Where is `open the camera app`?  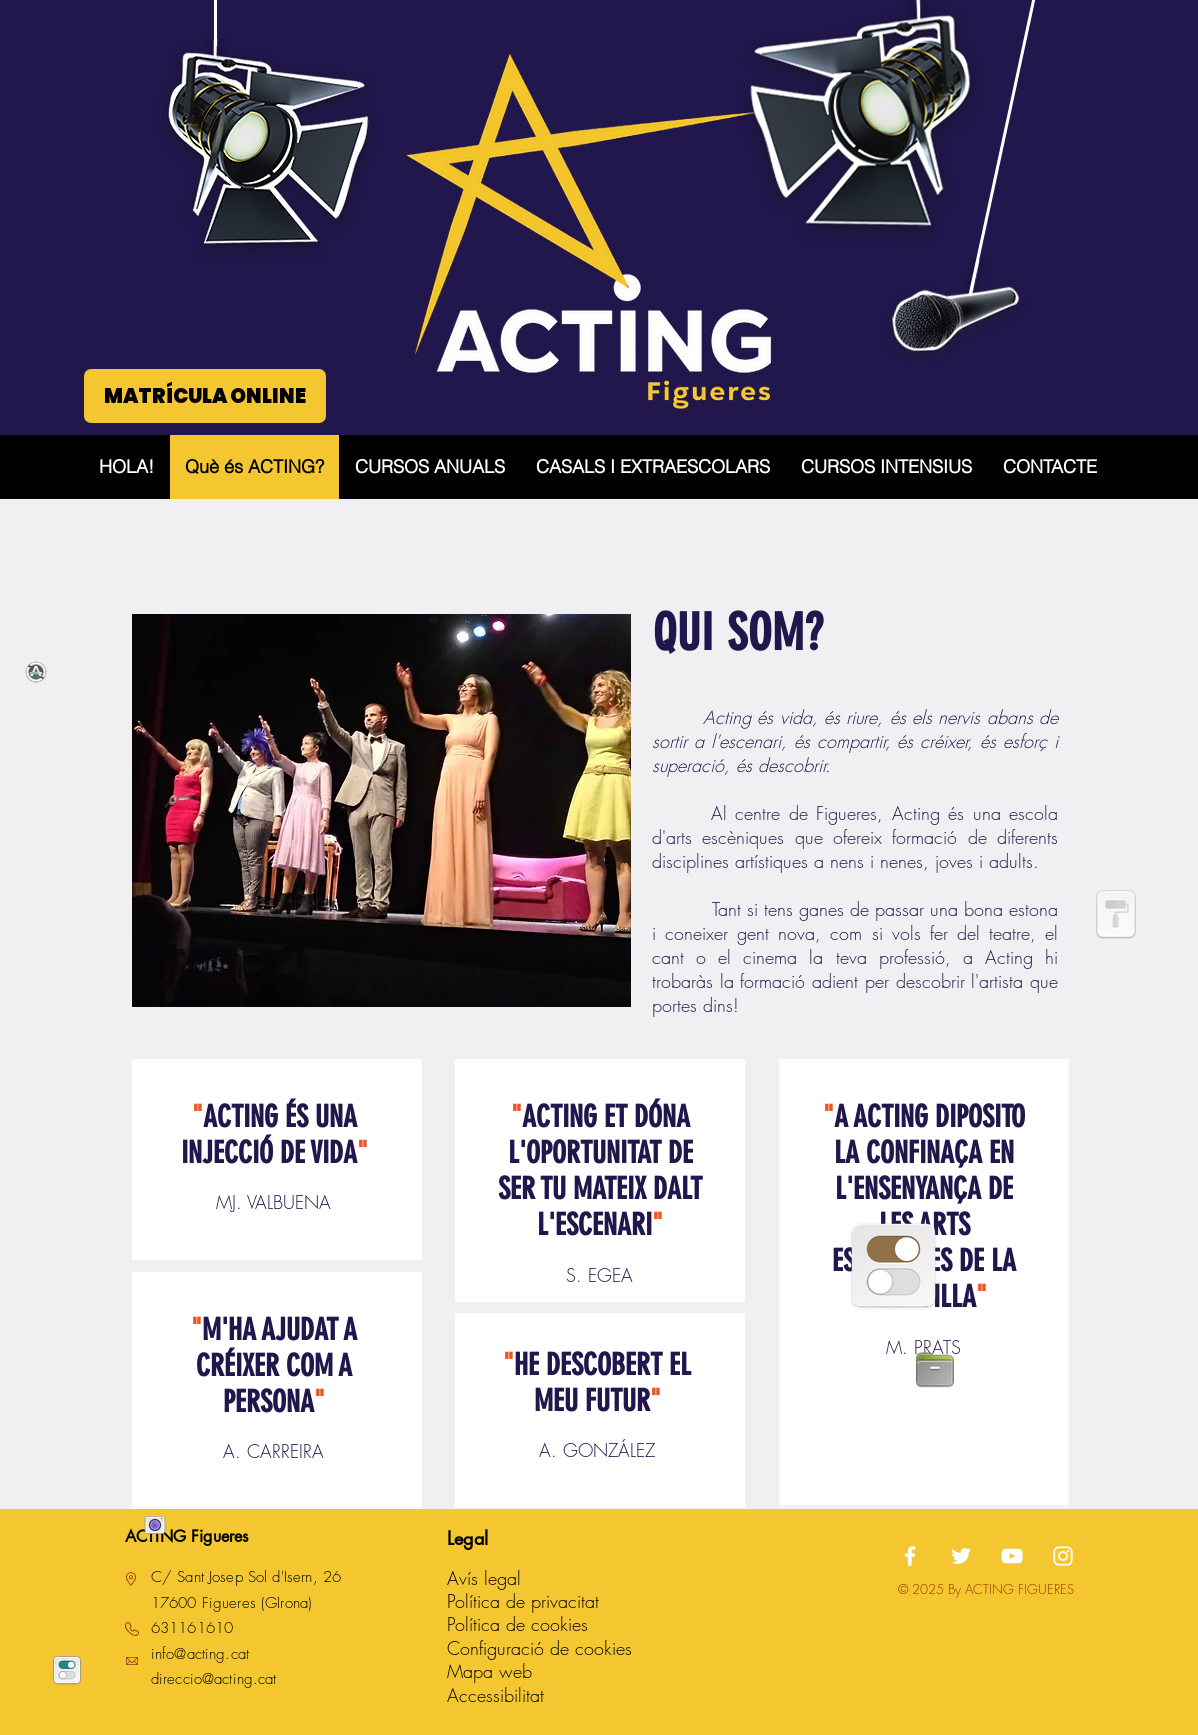
open the camera app is located at coordinates (155, 1525).